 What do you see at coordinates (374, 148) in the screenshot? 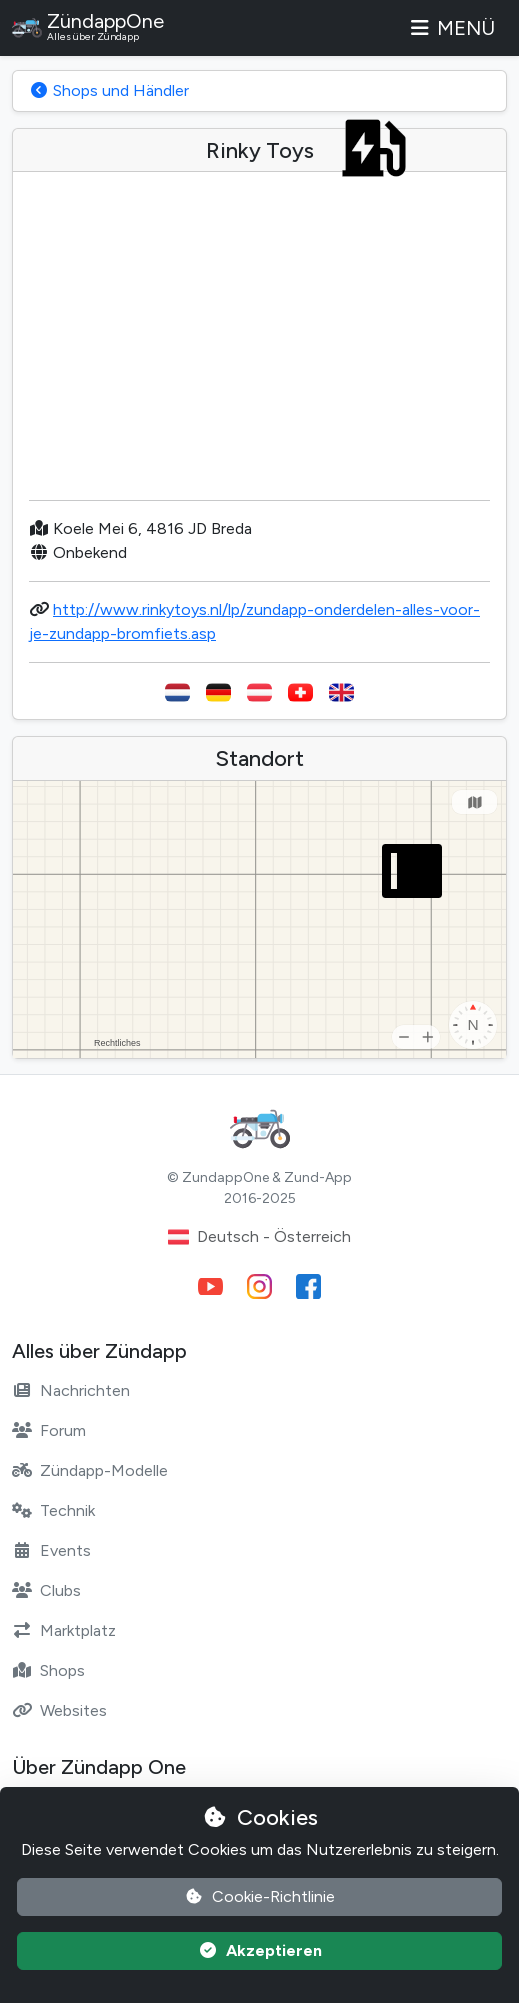
I see `find nearby EV charging stations` at bounding box center [374, 148].